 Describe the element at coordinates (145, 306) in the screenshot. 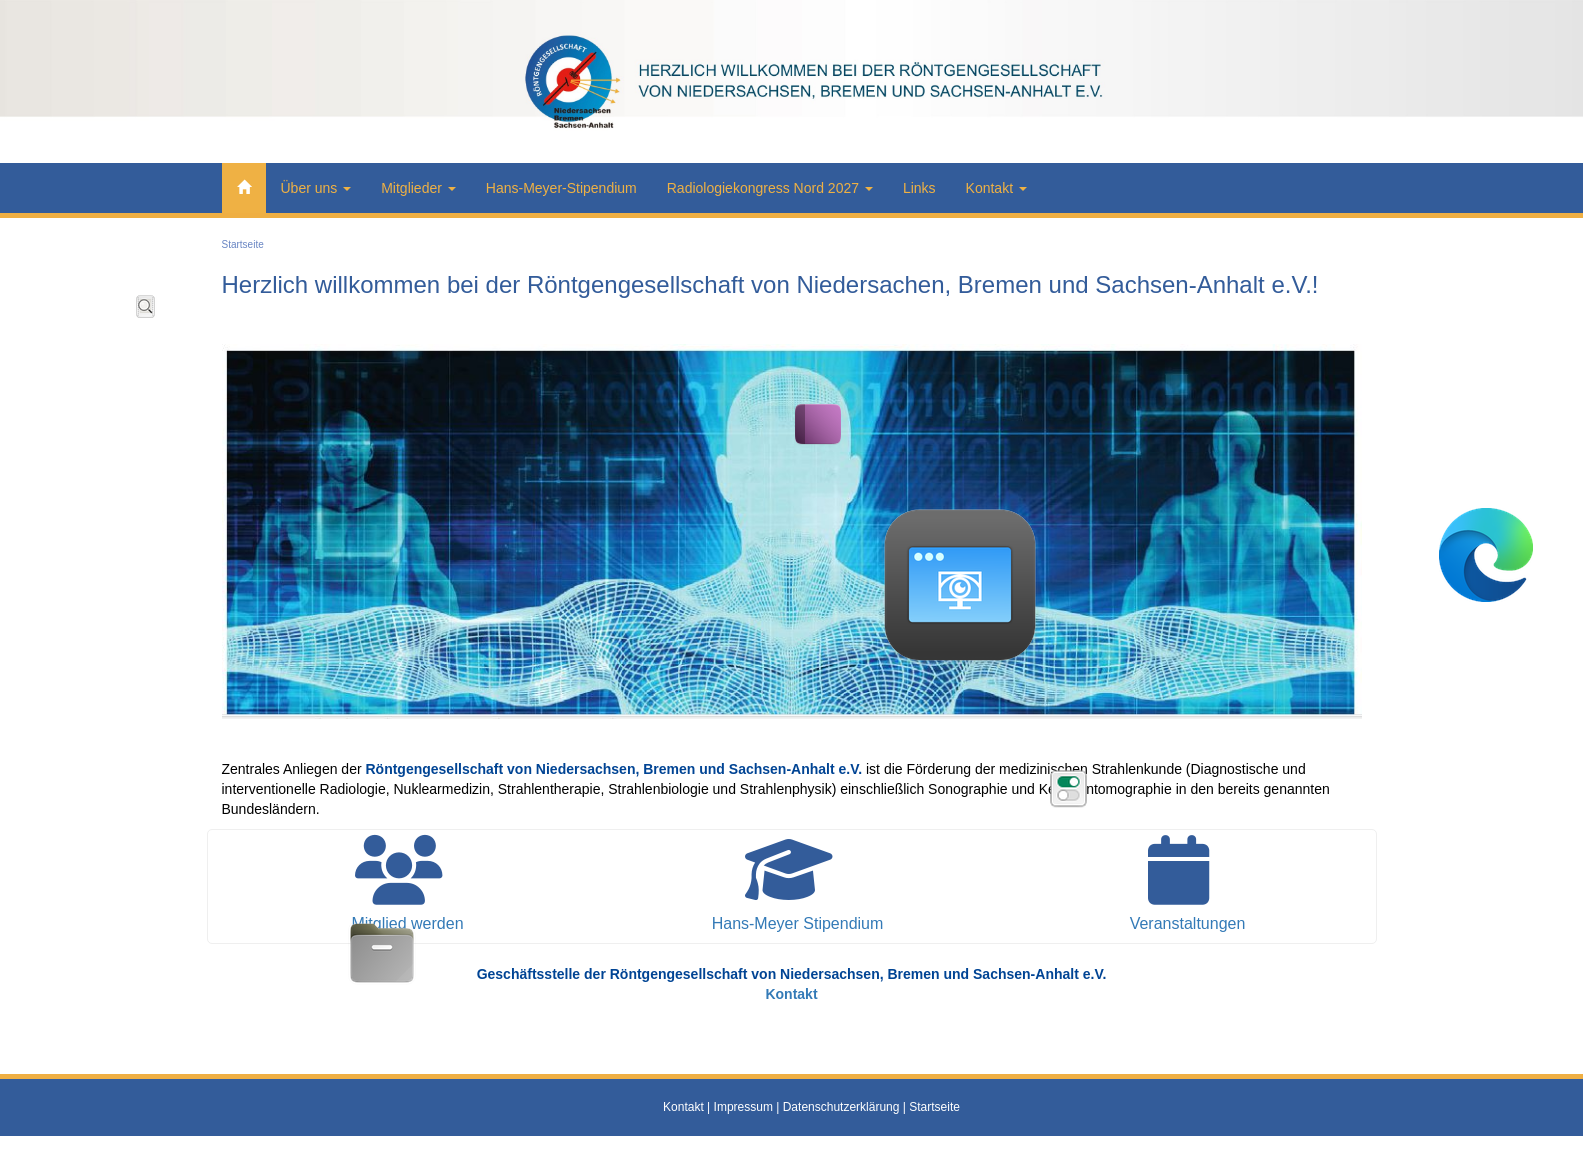

I see `open gnome logs application` at that location.